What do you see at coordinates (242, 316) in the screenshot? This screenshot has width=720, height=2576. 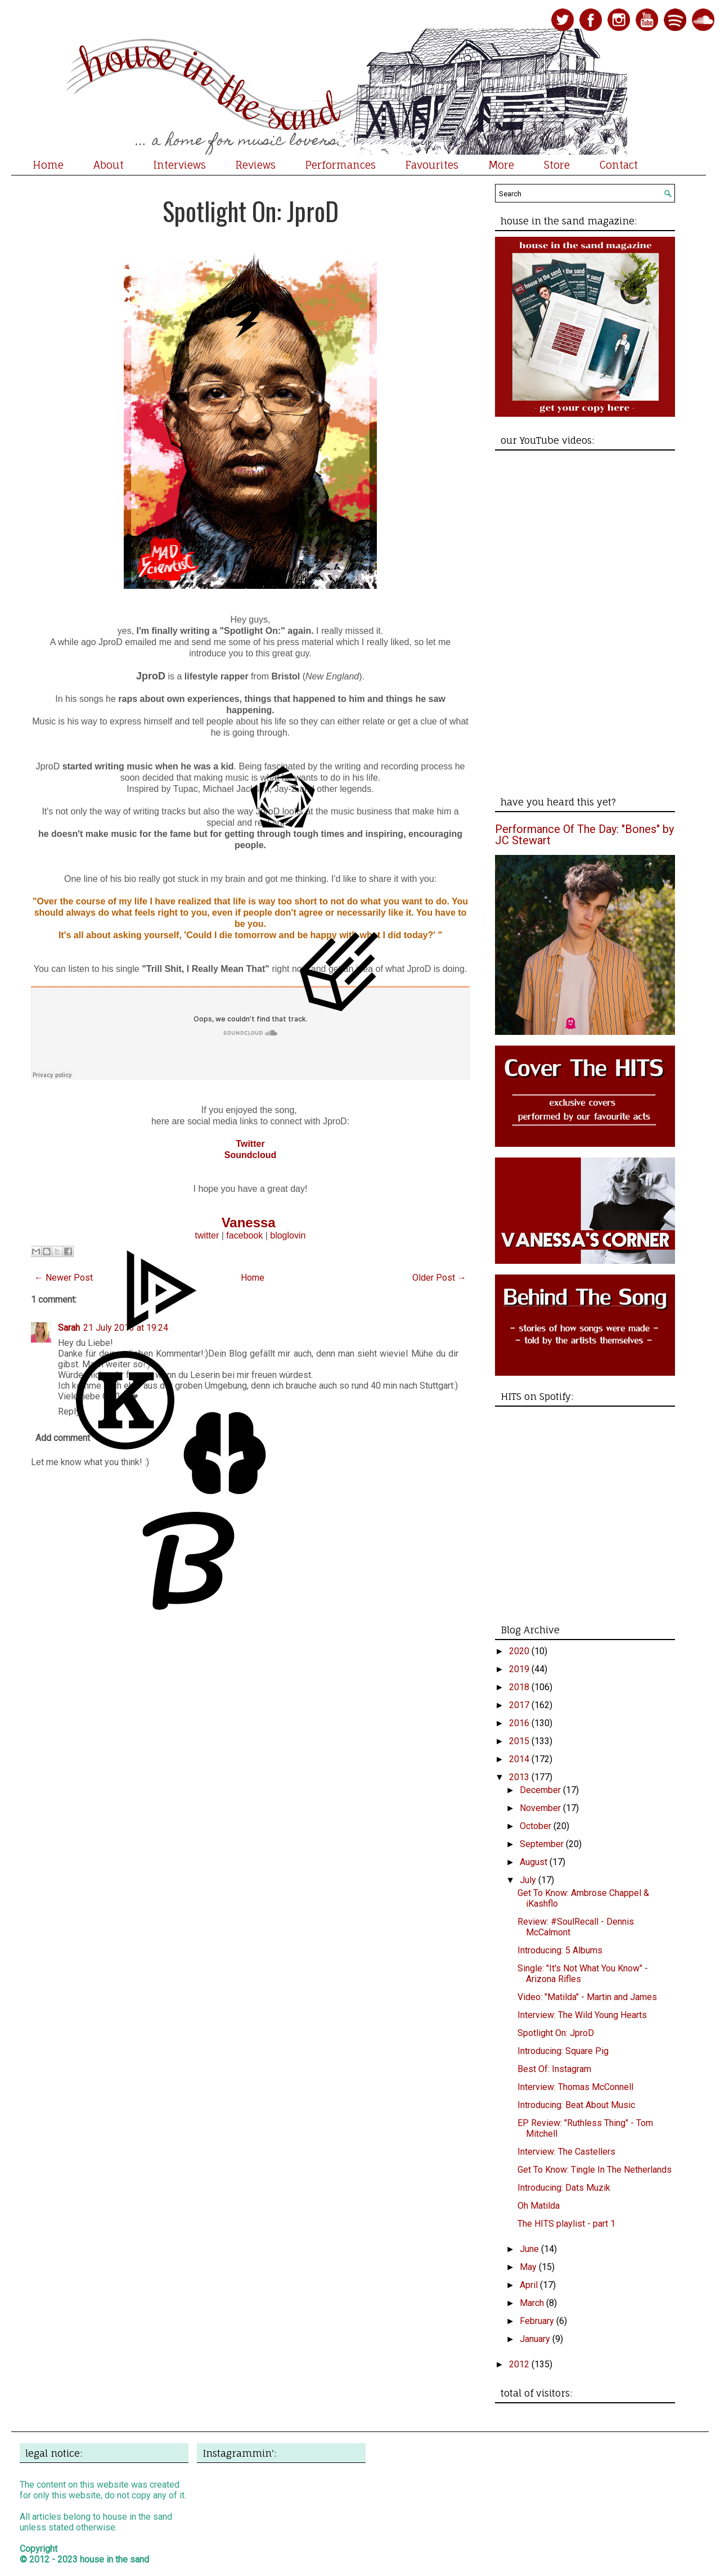 I see `numba python compiler logo` at bounding box center [242, 316].